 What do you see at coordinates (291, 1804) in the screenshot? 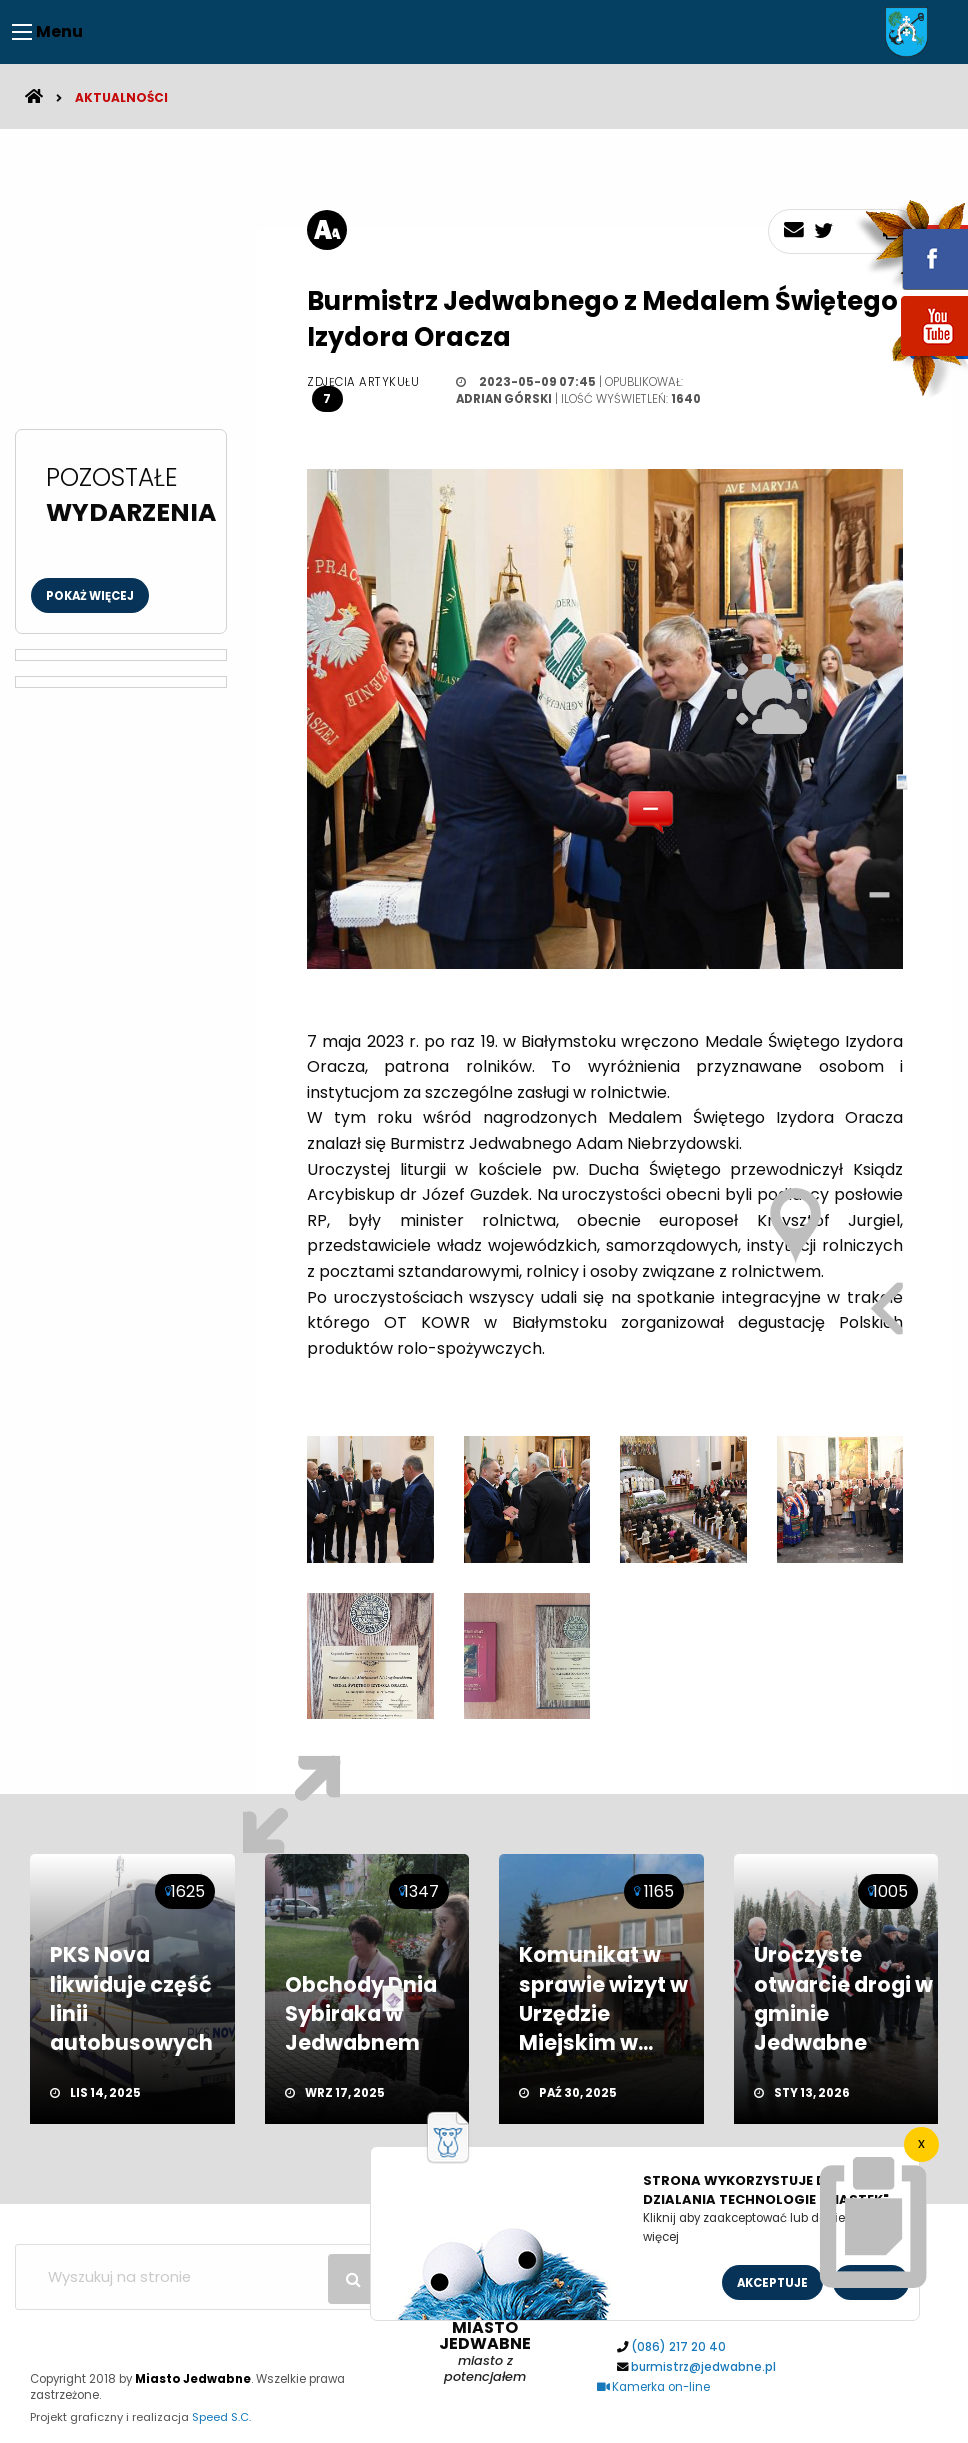
I see `expand content to fullscreen mode` at bounding box center [291, 1804].